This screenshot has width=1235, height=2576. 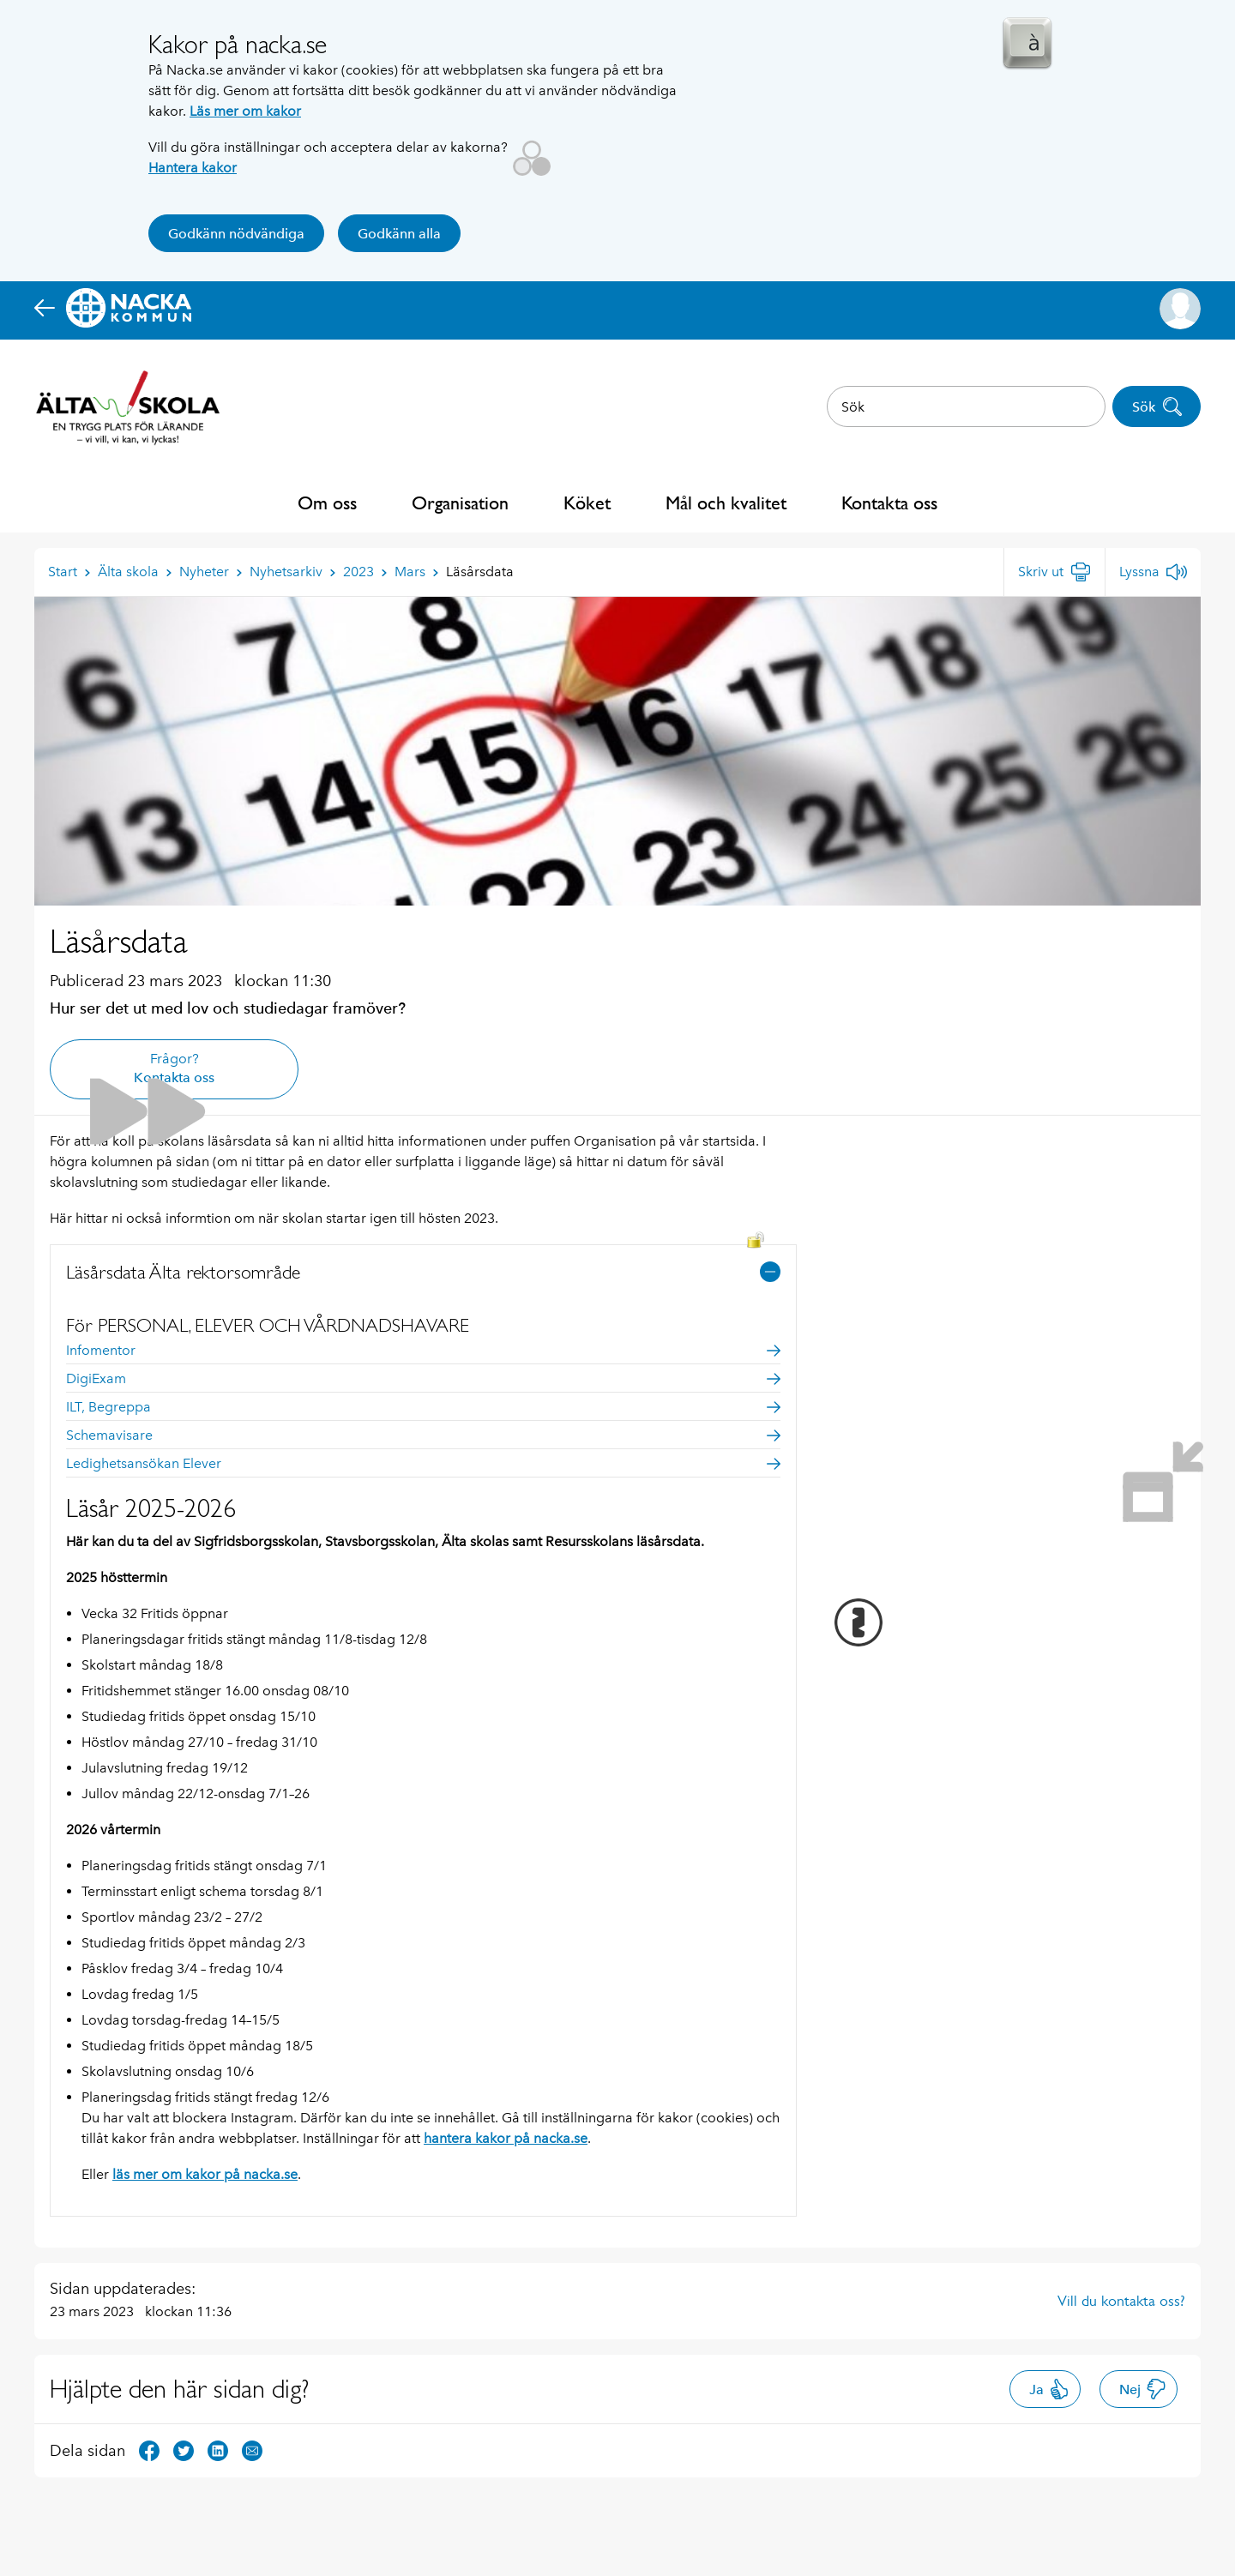 I want to click on fast forward media playback, so click(x=148, y=1111).